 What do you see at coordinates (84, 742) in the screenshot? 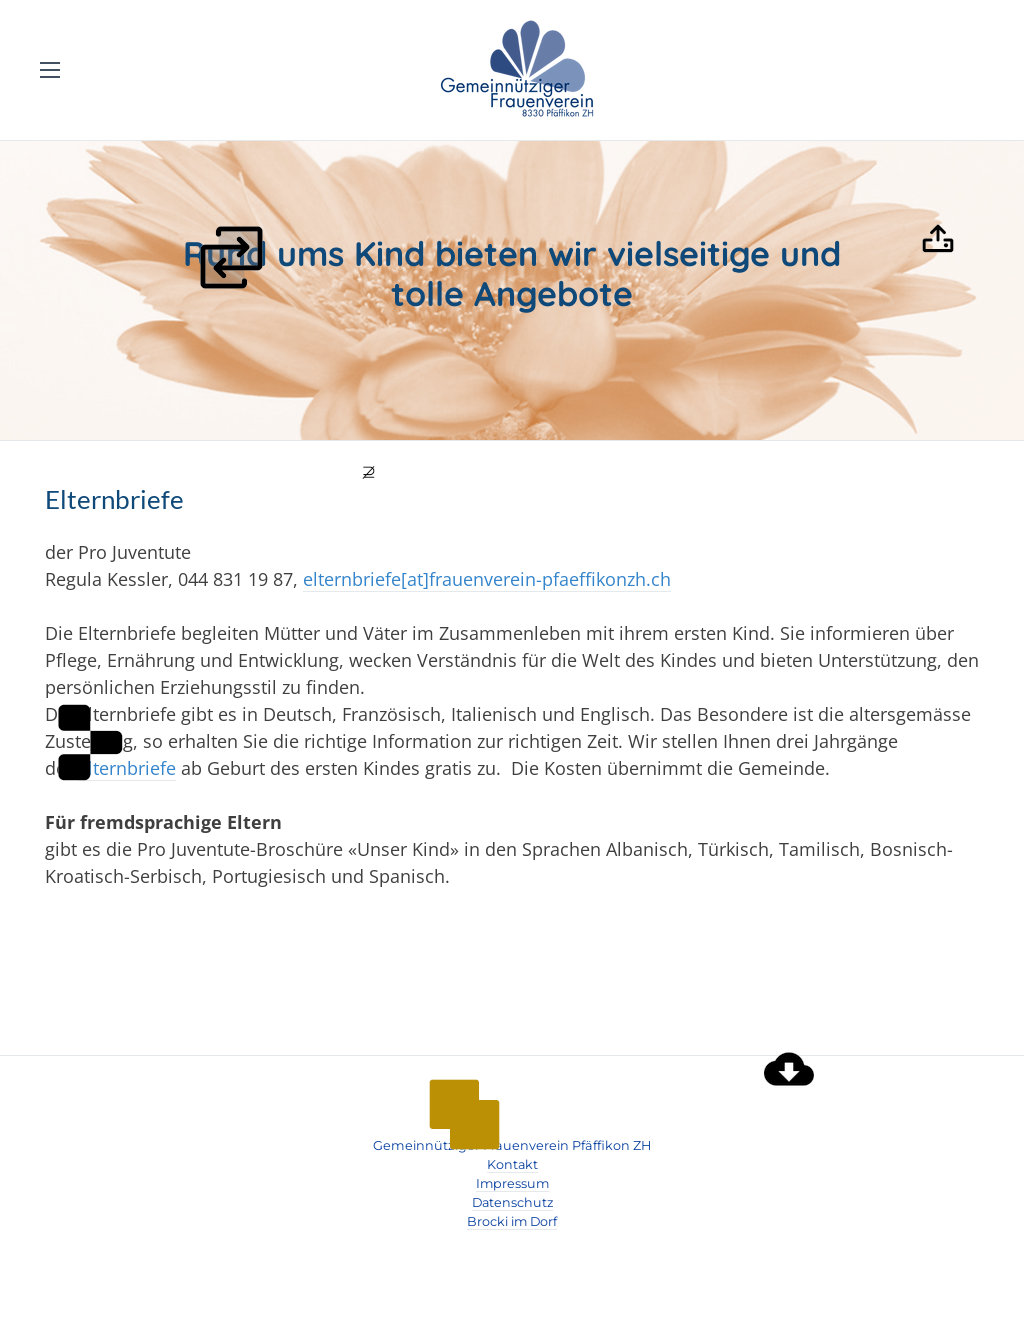
I see `open replit coding environment` at bounding box center [84, 742].